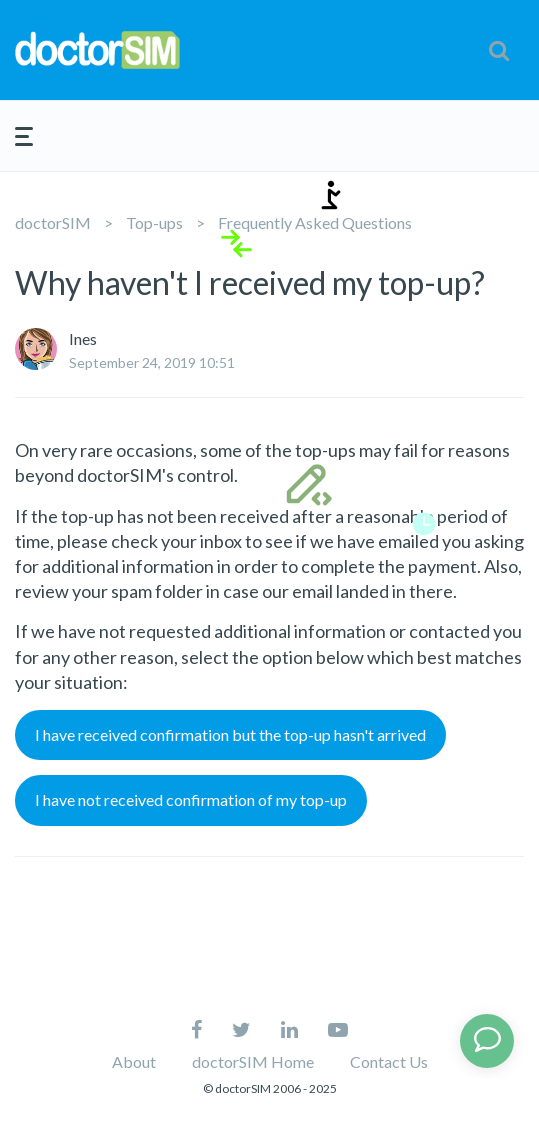  What do you see at coordinates (331, 195) in the screenshot?
I see `access prayer or meditation features` at bounding box center [331, 195].